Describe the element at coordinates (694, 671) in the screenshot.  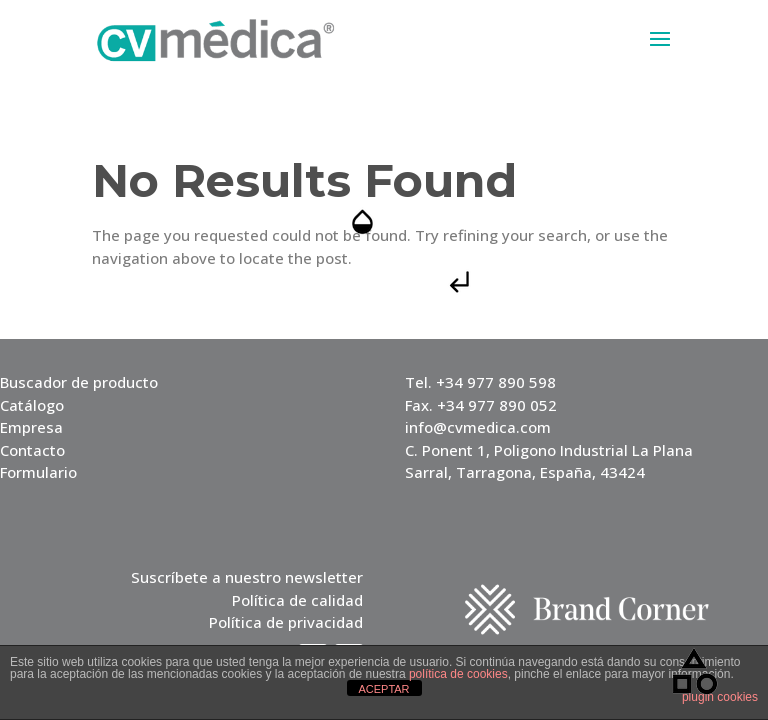
I see `browse or filter by category` at that location.